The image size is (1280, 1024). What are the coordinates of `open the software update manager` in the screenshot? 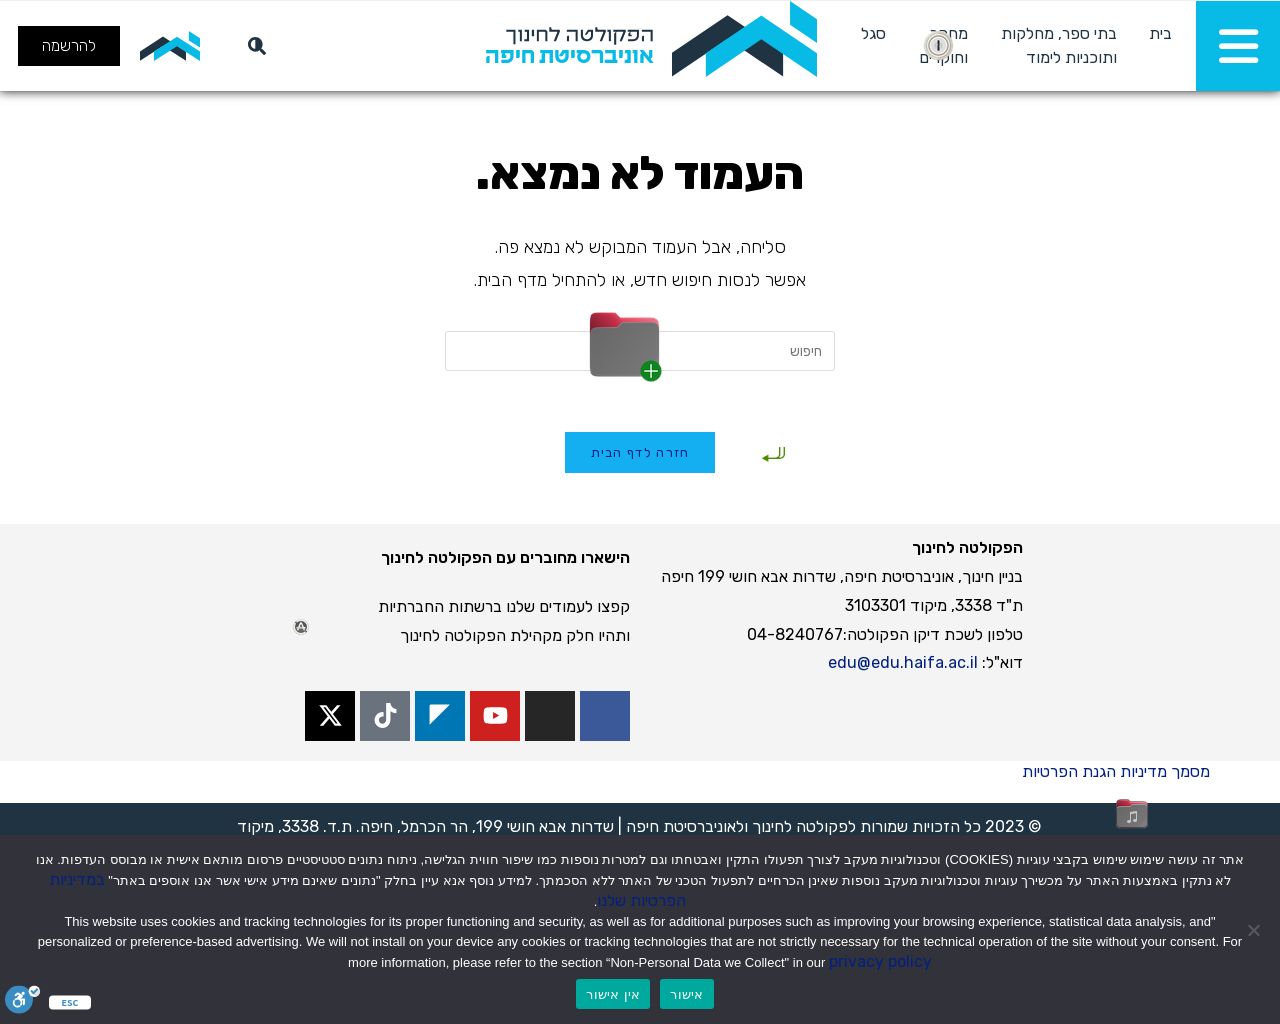 It's located at (301, 627).